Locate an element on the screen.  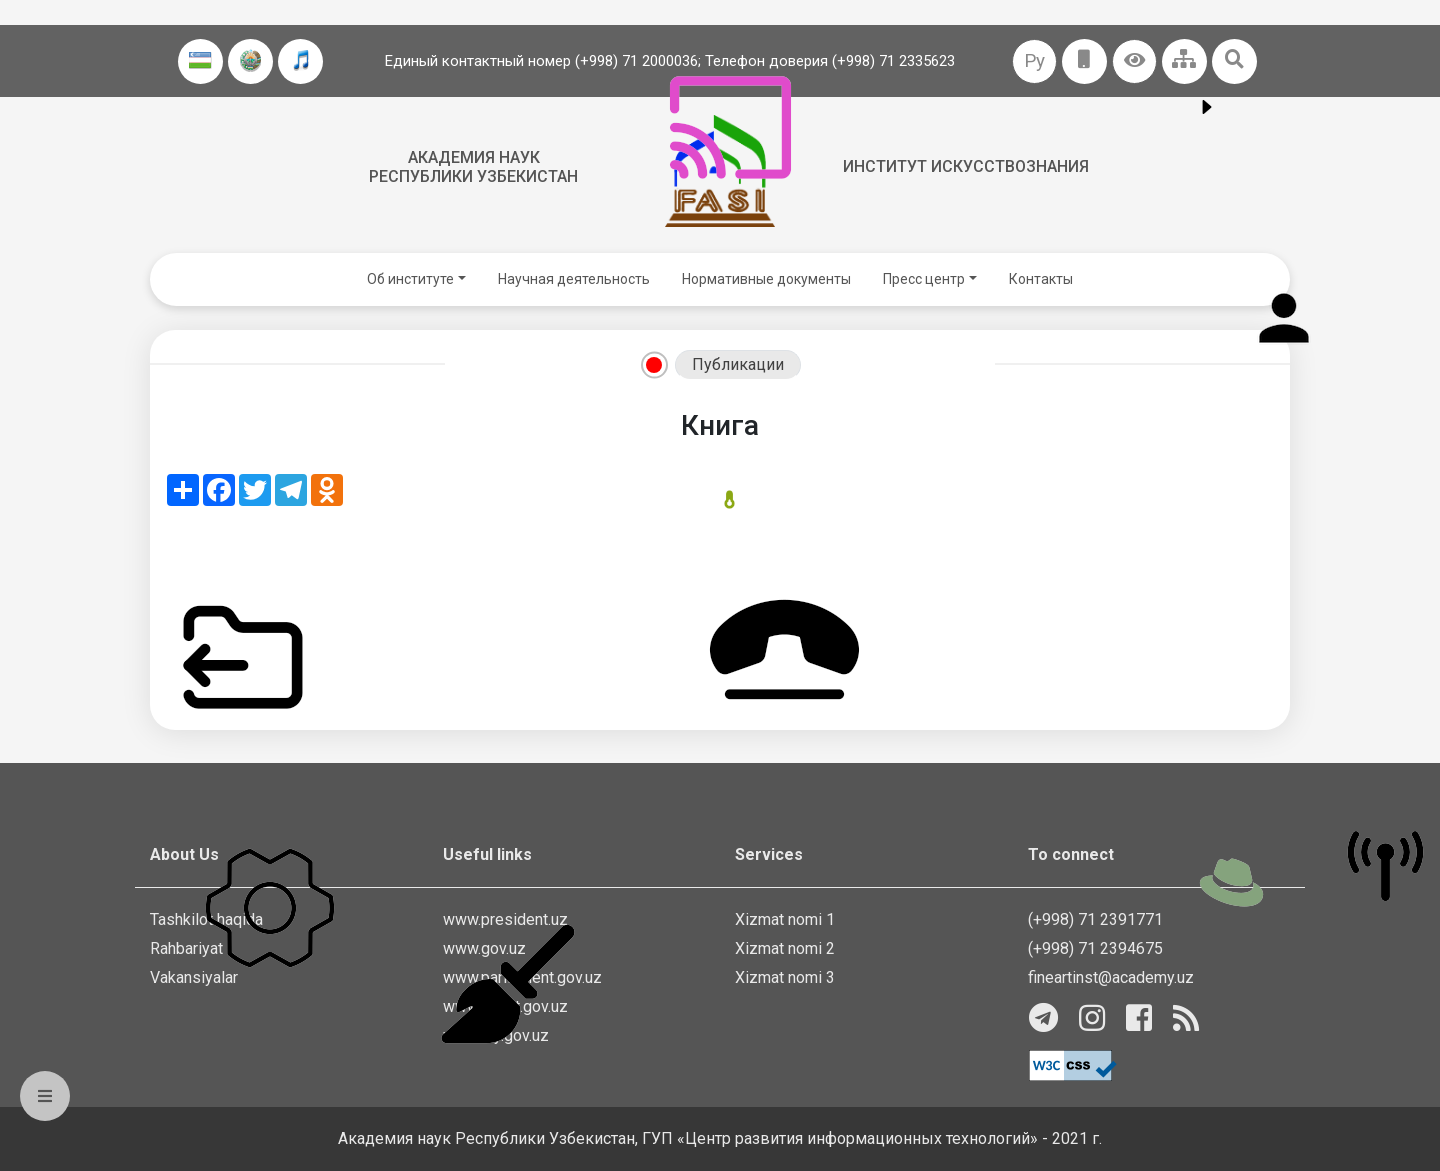
access settings or preferences is located at coordinates (270, 908).